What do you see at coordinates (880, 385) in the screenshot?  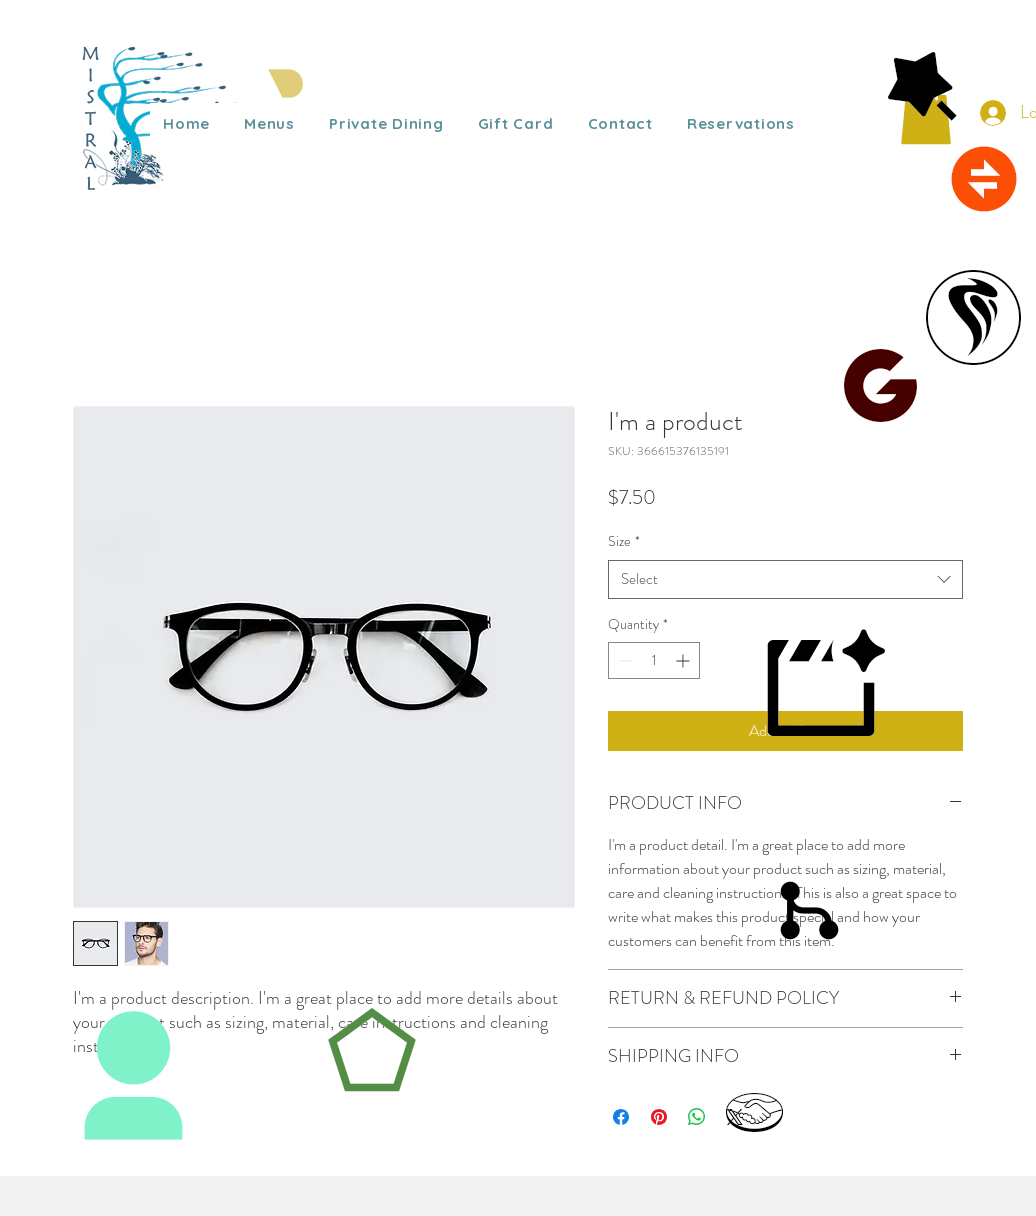 I see `visit justgiving fundraising platform` at bounding box center [880, 385].